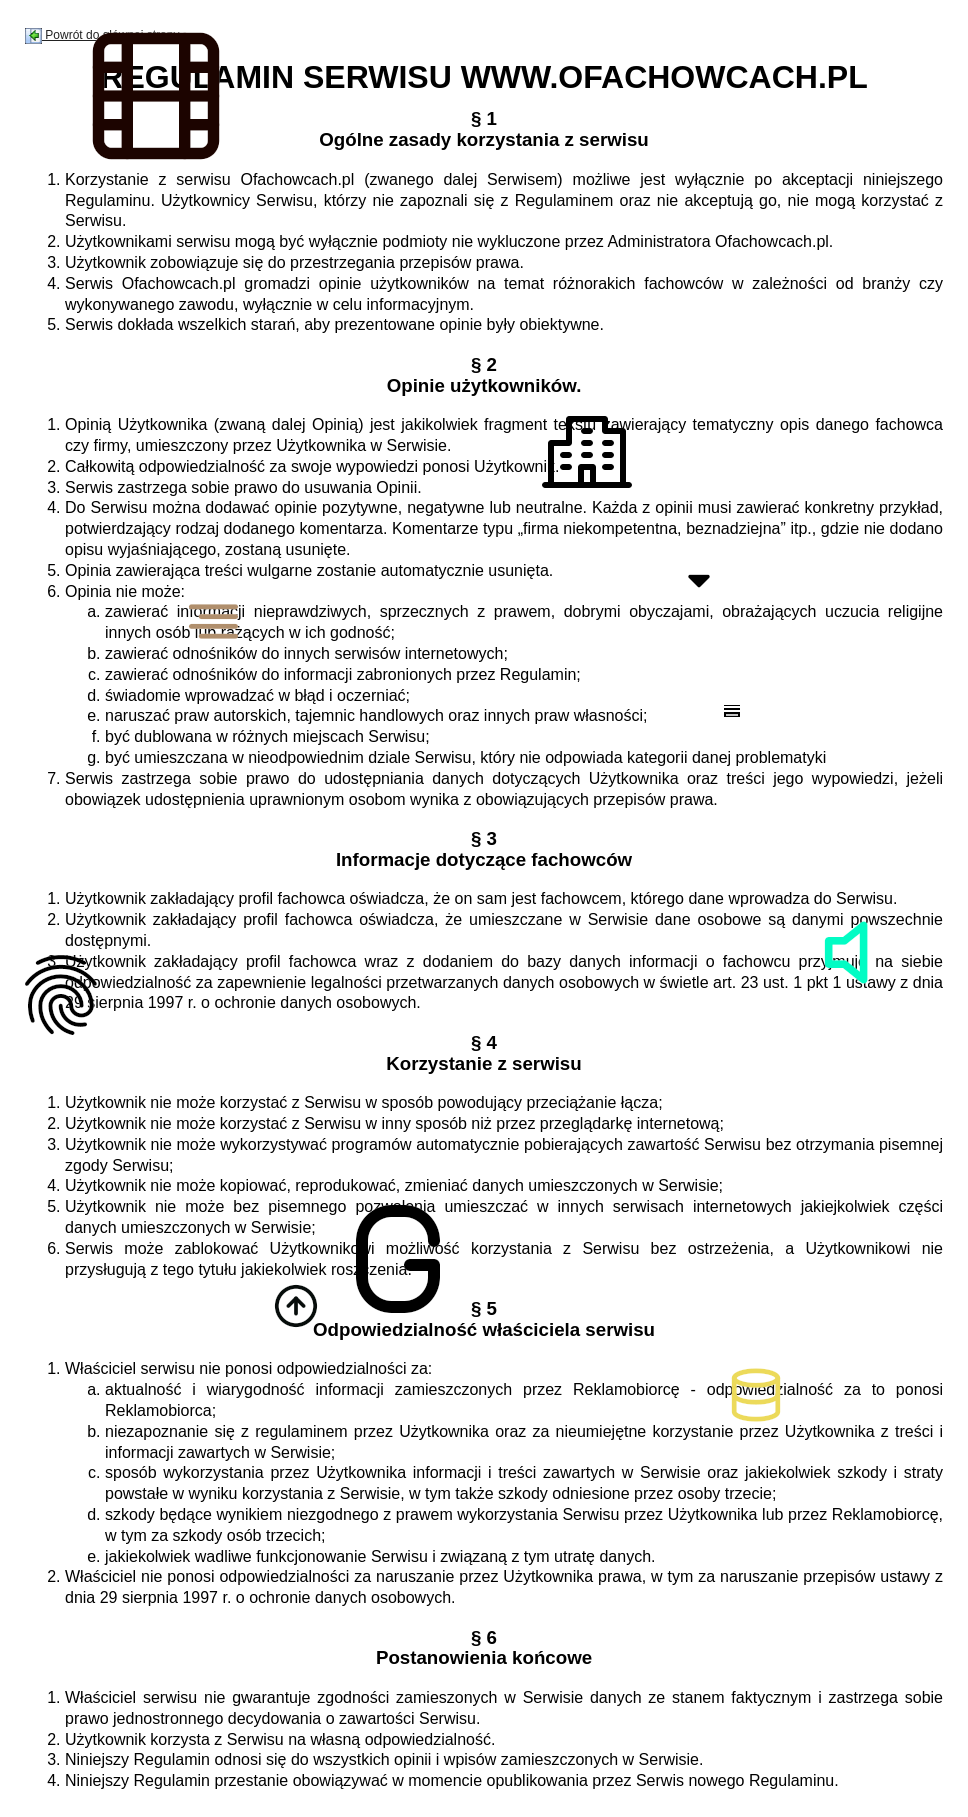  Describe the element at coordinates (61, 995) in the screenshot. I see `authenticate with fingerprint` at that location.